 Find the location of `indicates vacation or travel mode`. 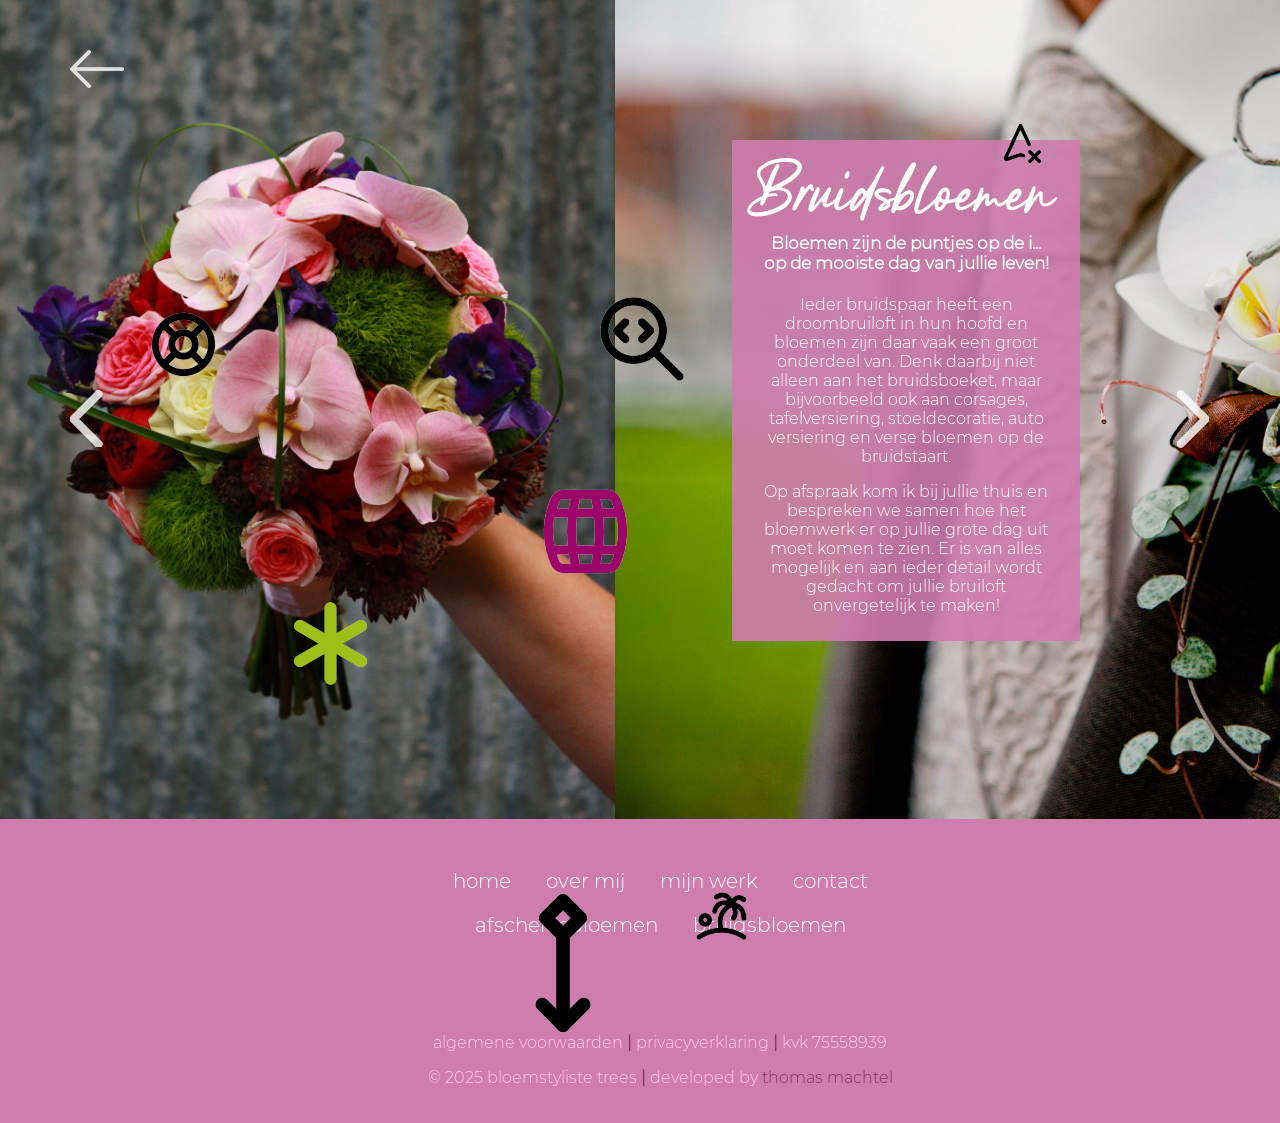

indicates vacation or travel mode is located at coordinates (721, 916).